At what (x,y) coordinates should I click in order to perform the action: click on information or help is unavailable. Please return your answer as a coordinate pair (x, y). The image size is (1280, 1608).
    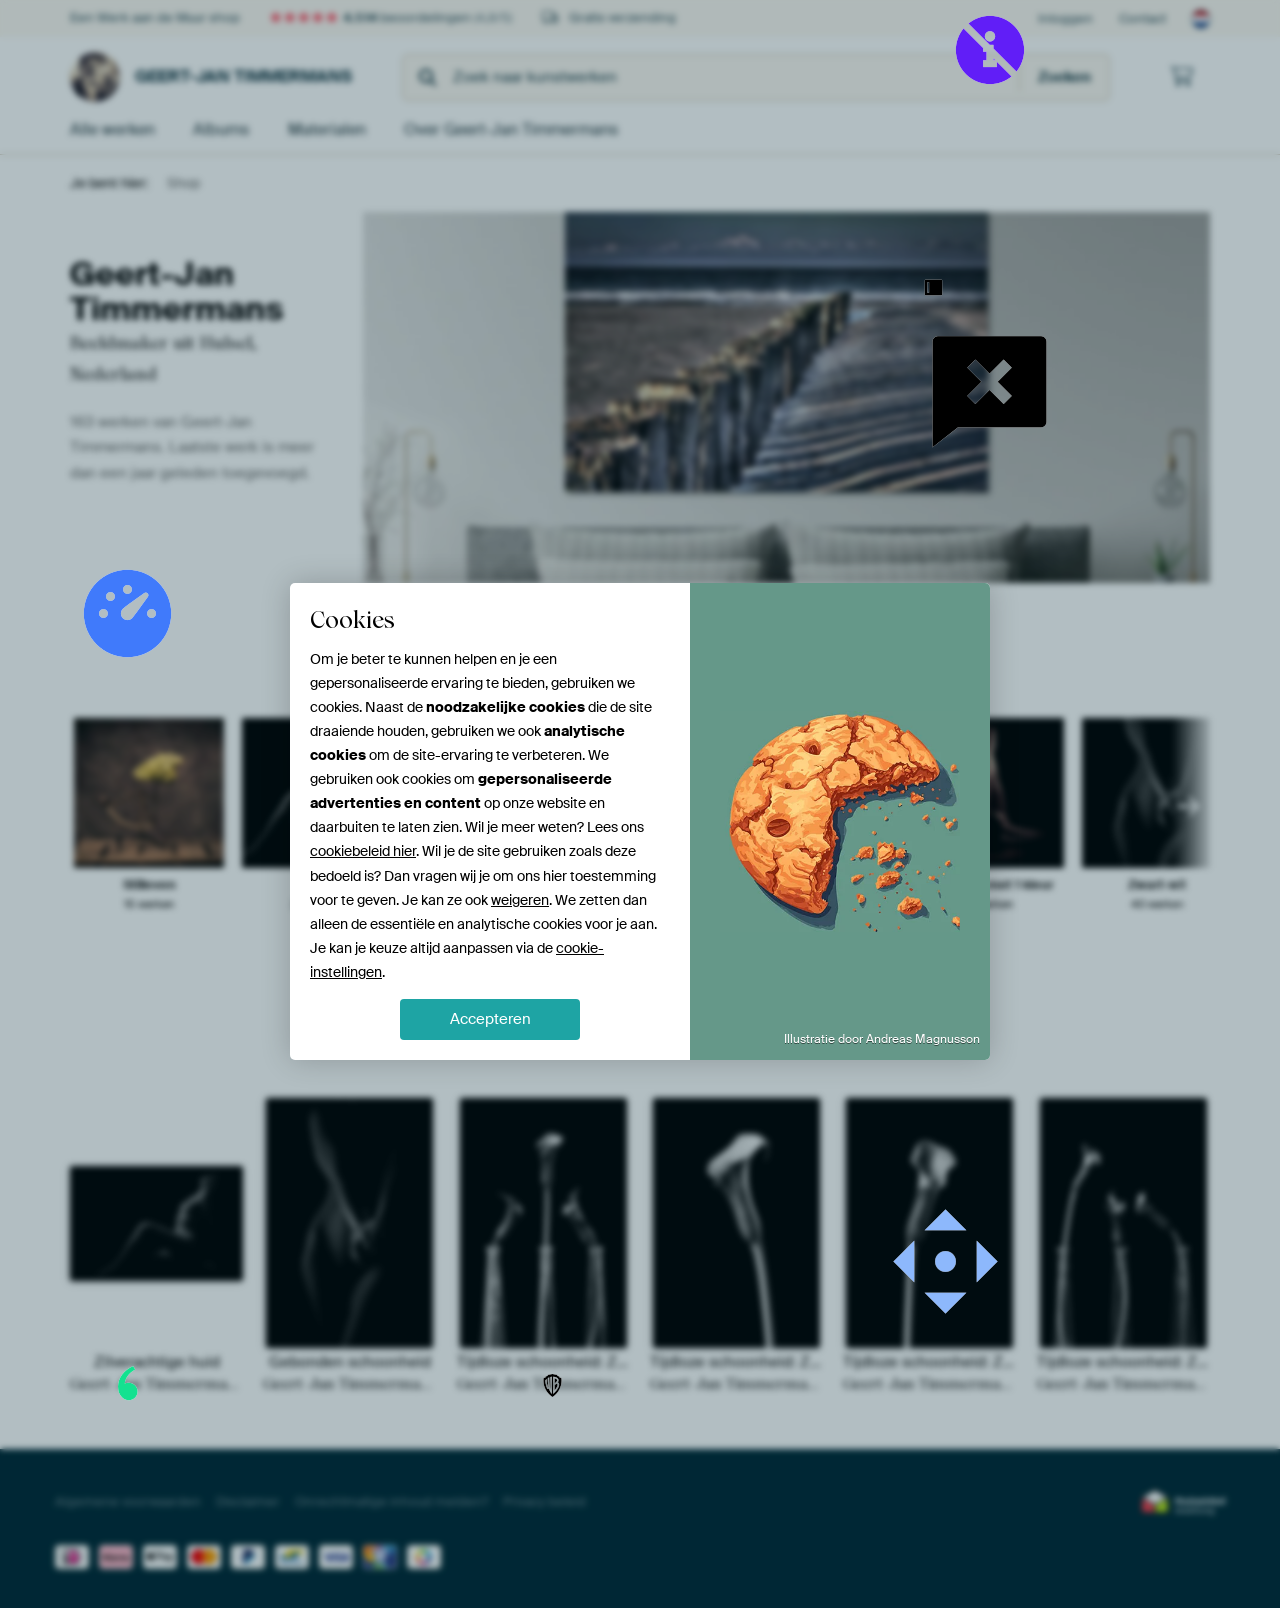
    Looking at the image, I should click on (990, 50).